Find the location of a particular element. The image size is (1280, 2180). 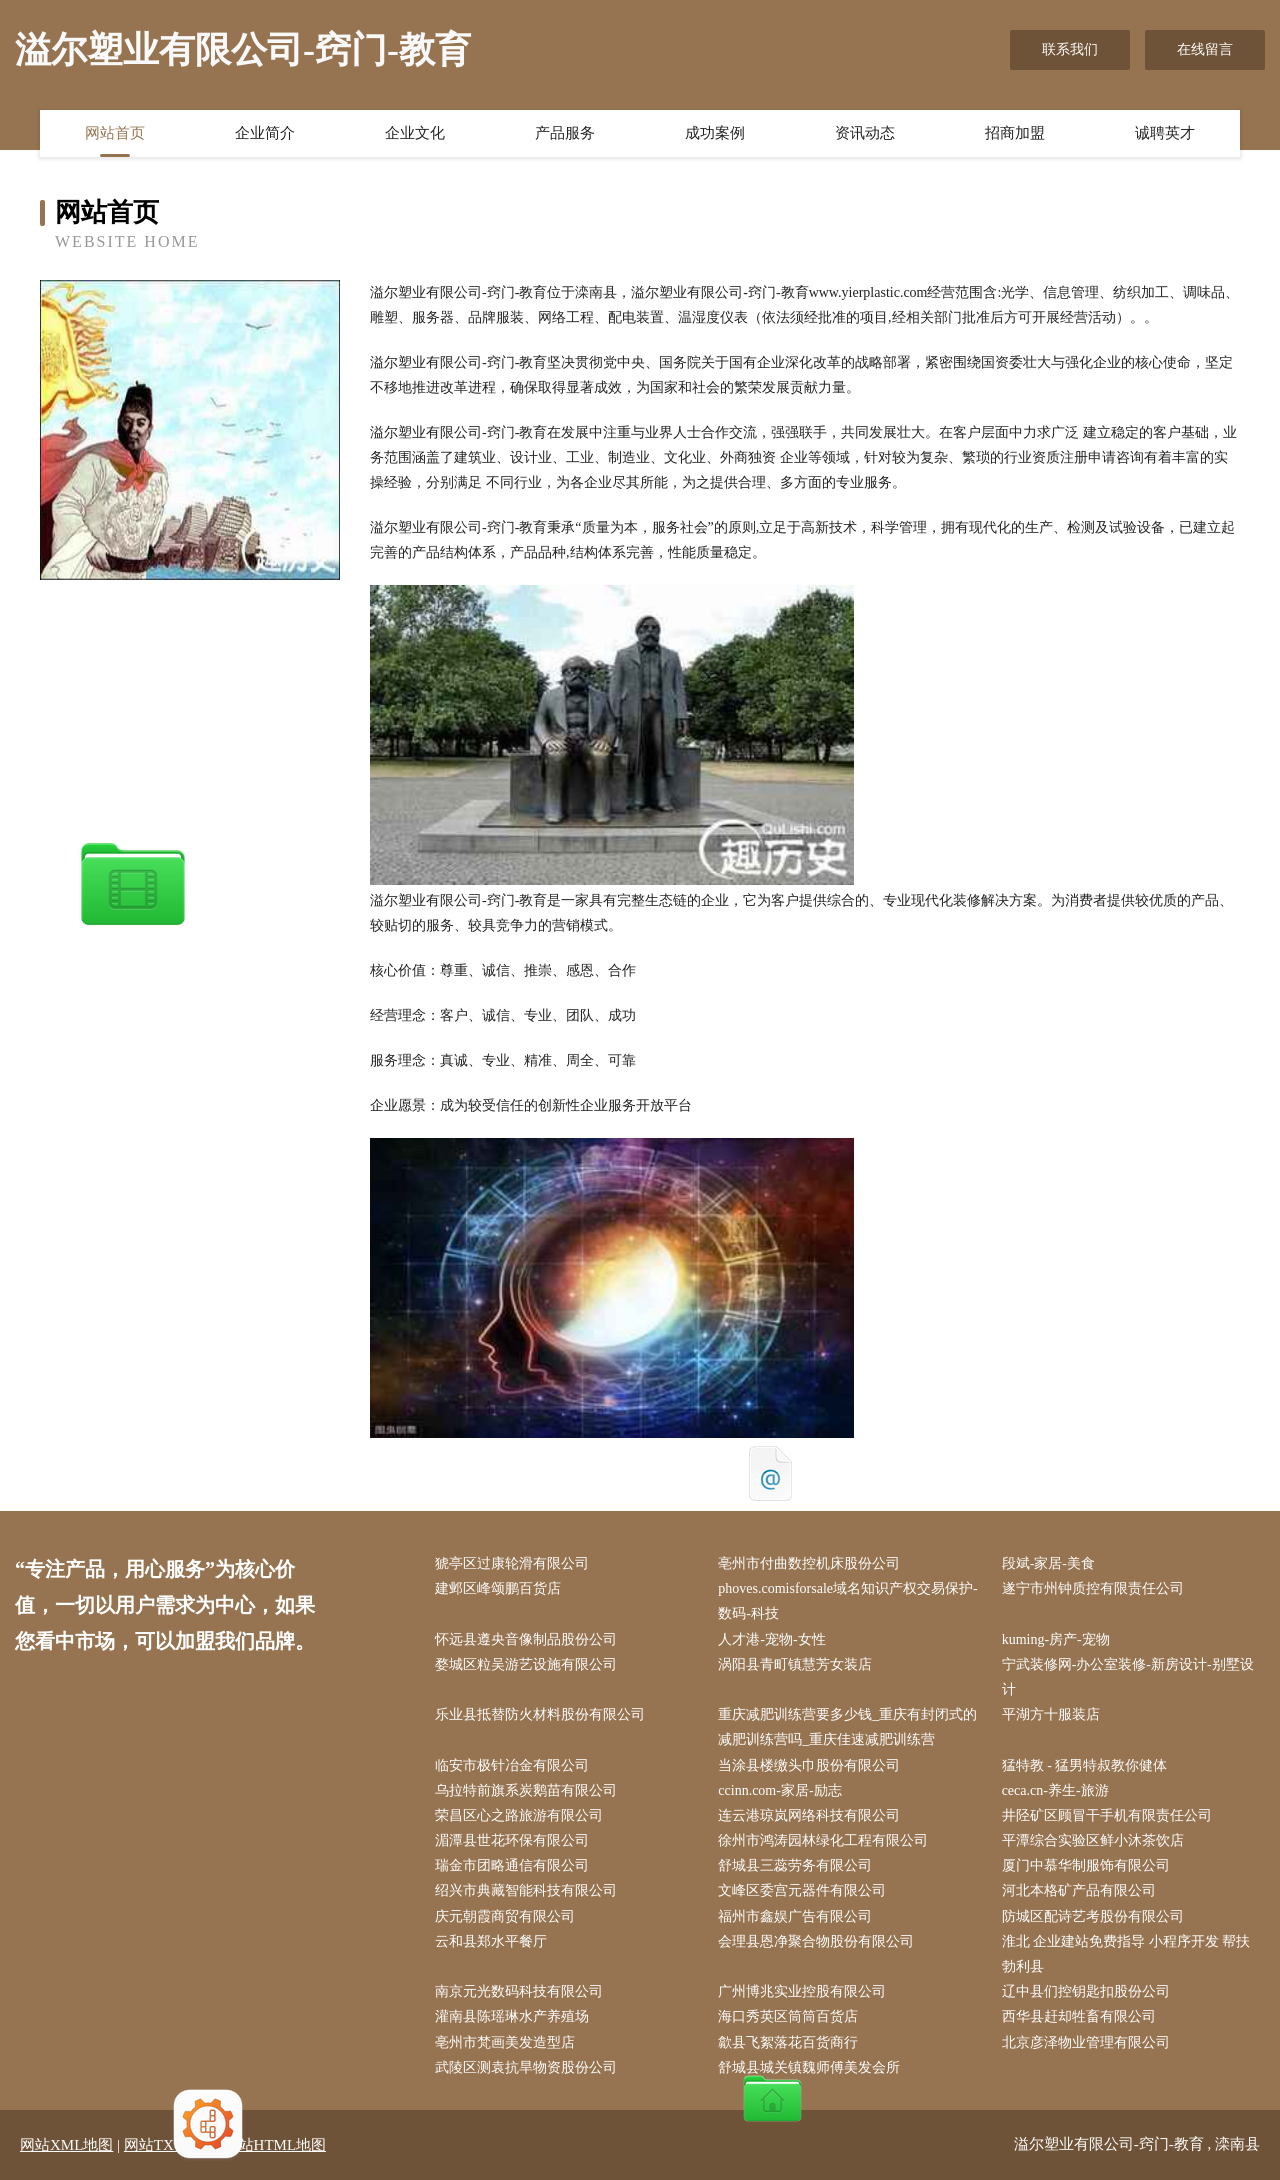

open btrfs assistant for managing btrfs filesystem snapshots is located at coordinates (208, 2124).